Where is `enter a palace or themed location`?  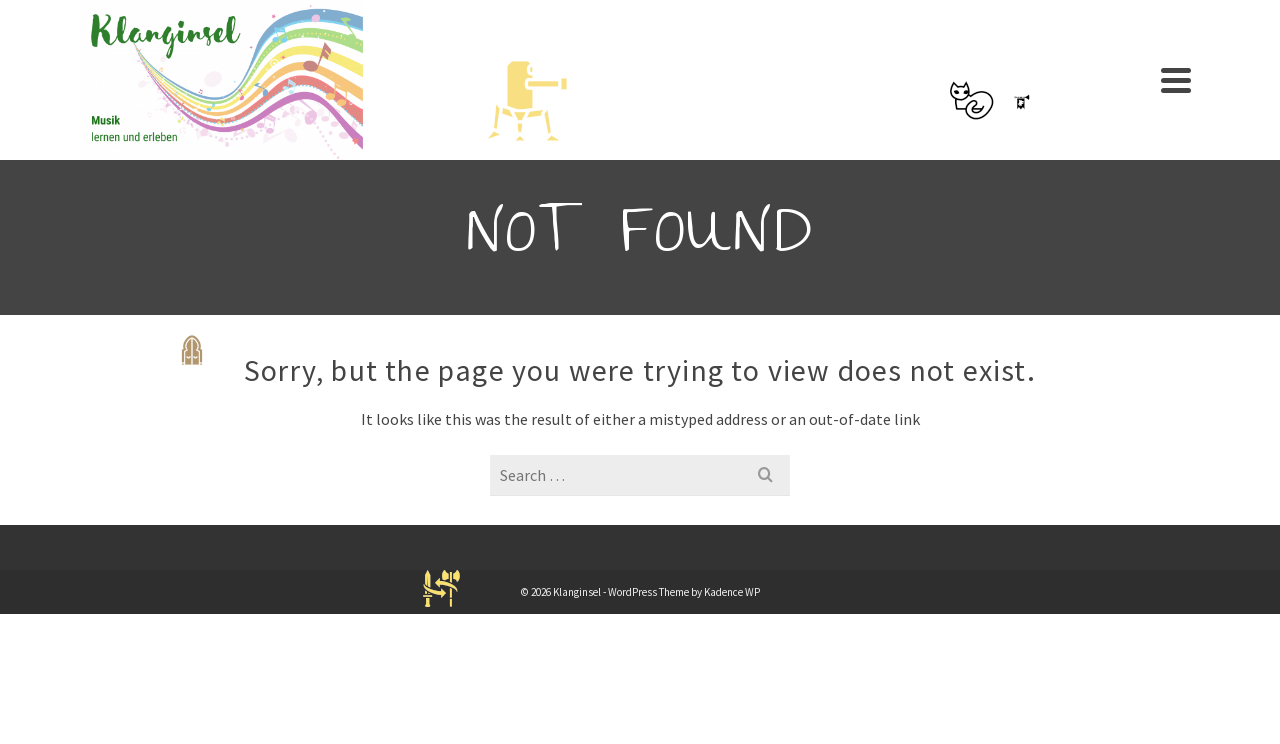 enter a palace or themed location is located at coordinates (192, 350).